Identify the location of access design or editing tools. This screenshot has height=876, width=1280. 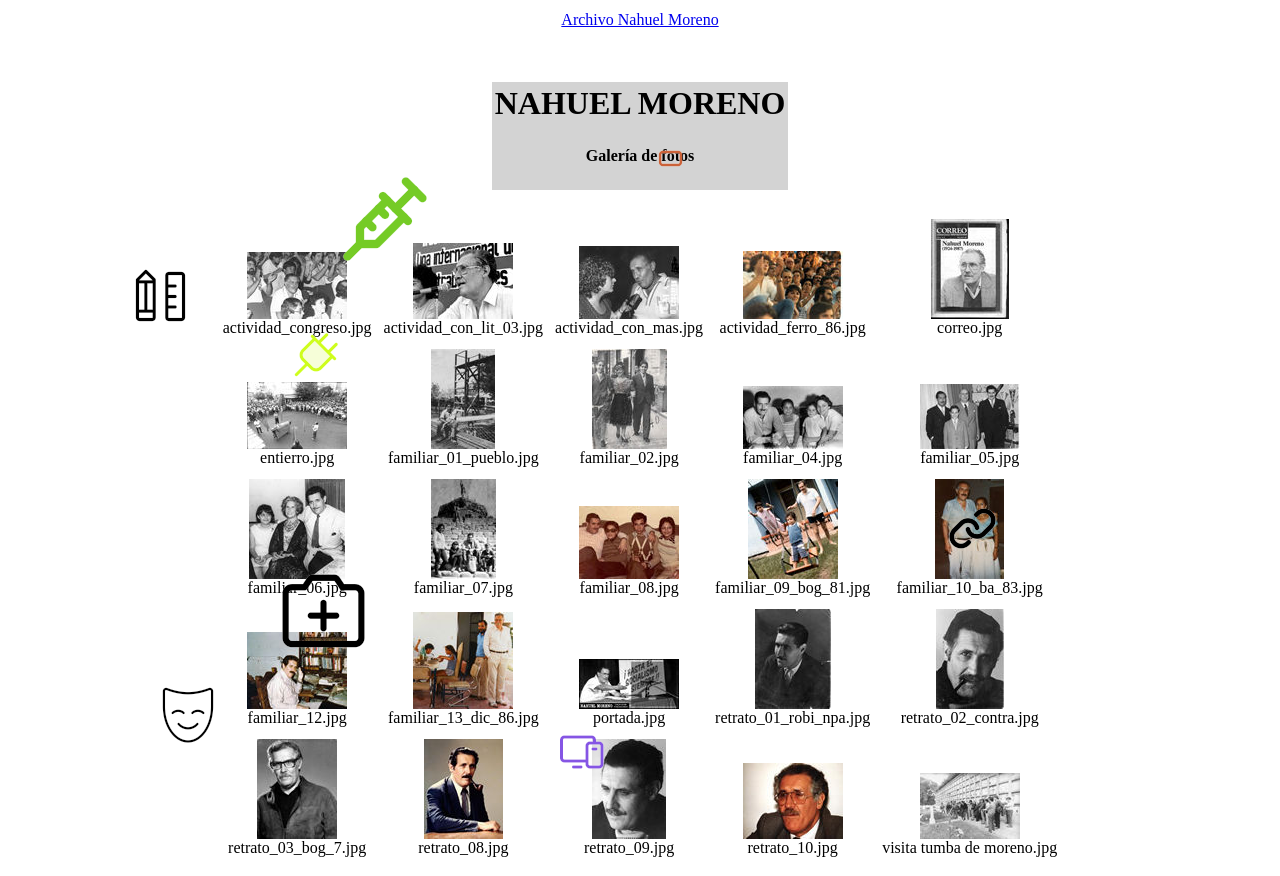
(160, 296).